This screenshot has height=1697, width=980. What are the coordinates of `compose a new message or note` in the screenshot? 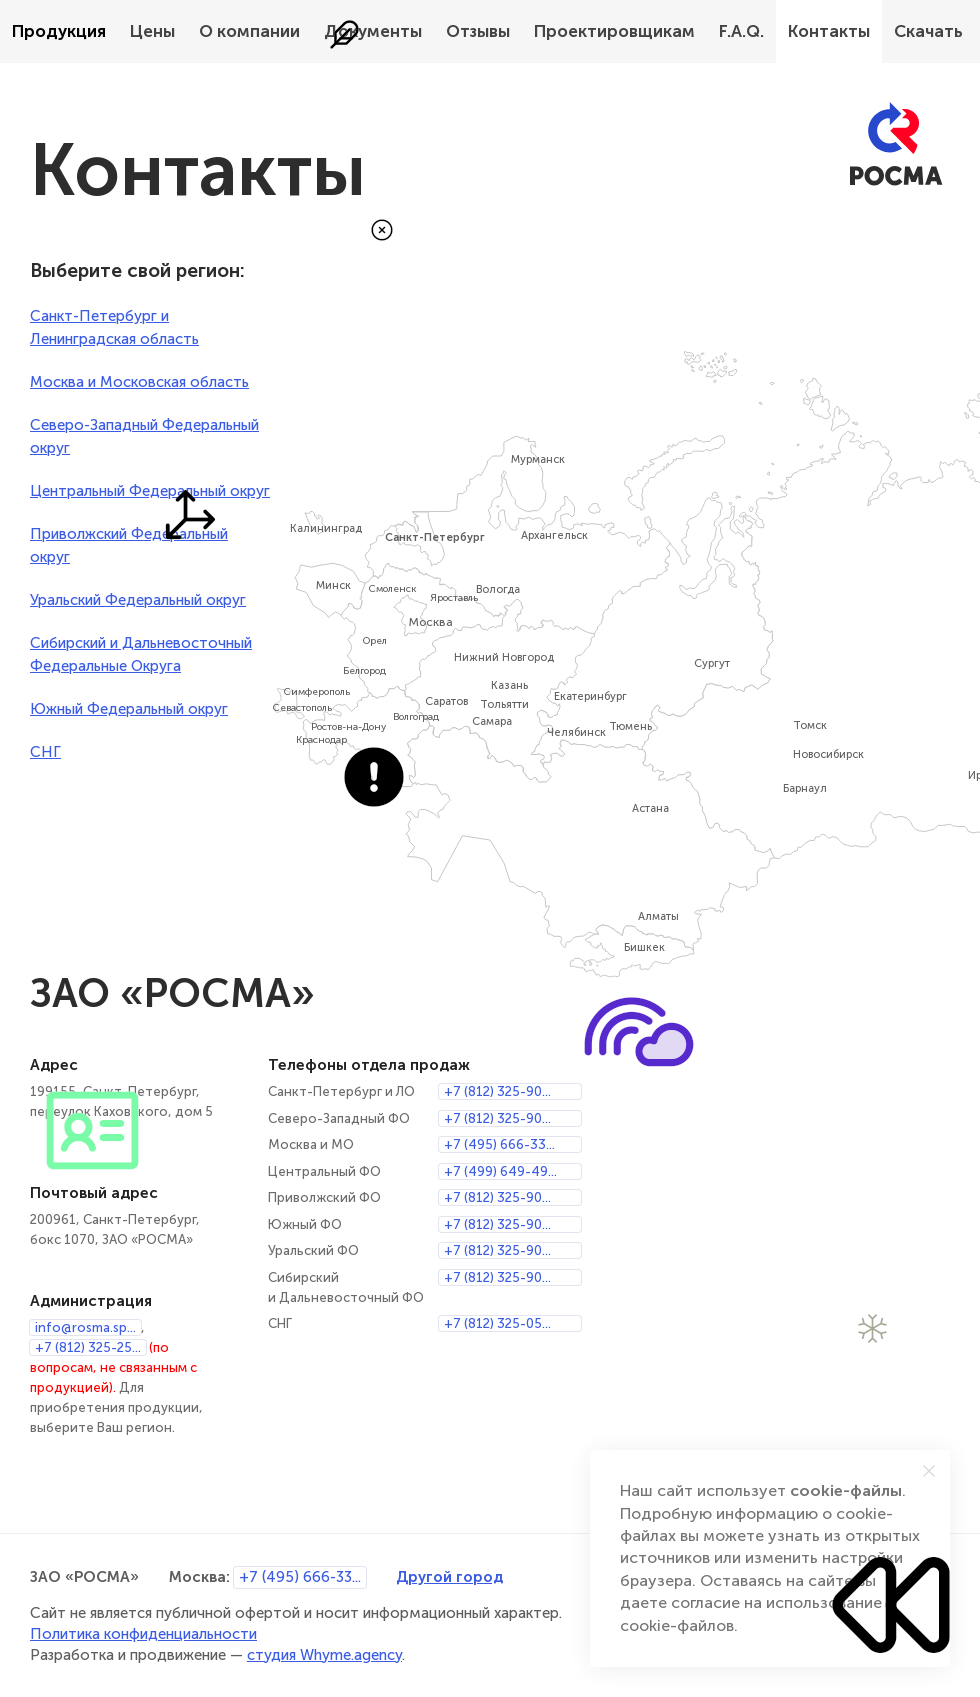 It's located at (344, 34).